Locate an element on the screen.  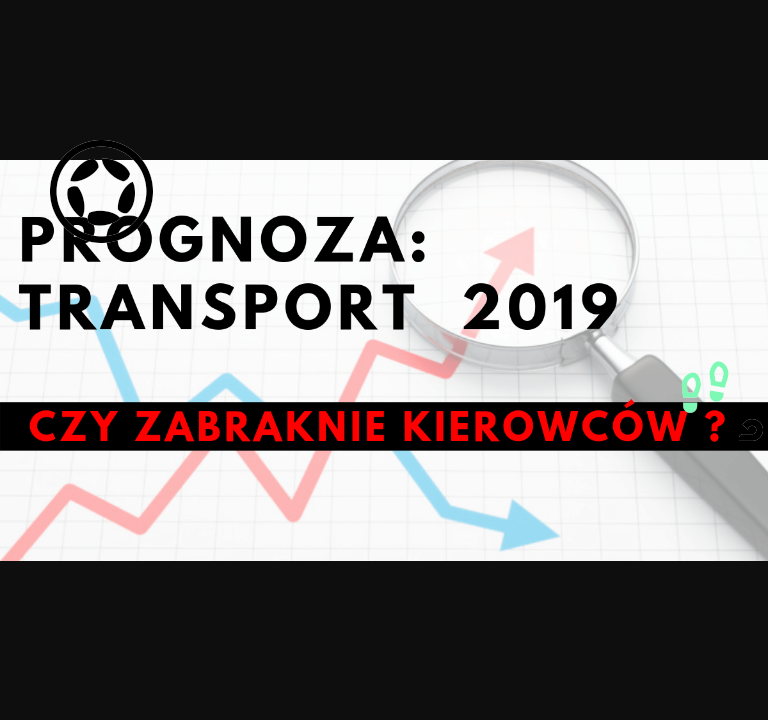
access AdRoll advertising platform is located at coordinates (751, 430).